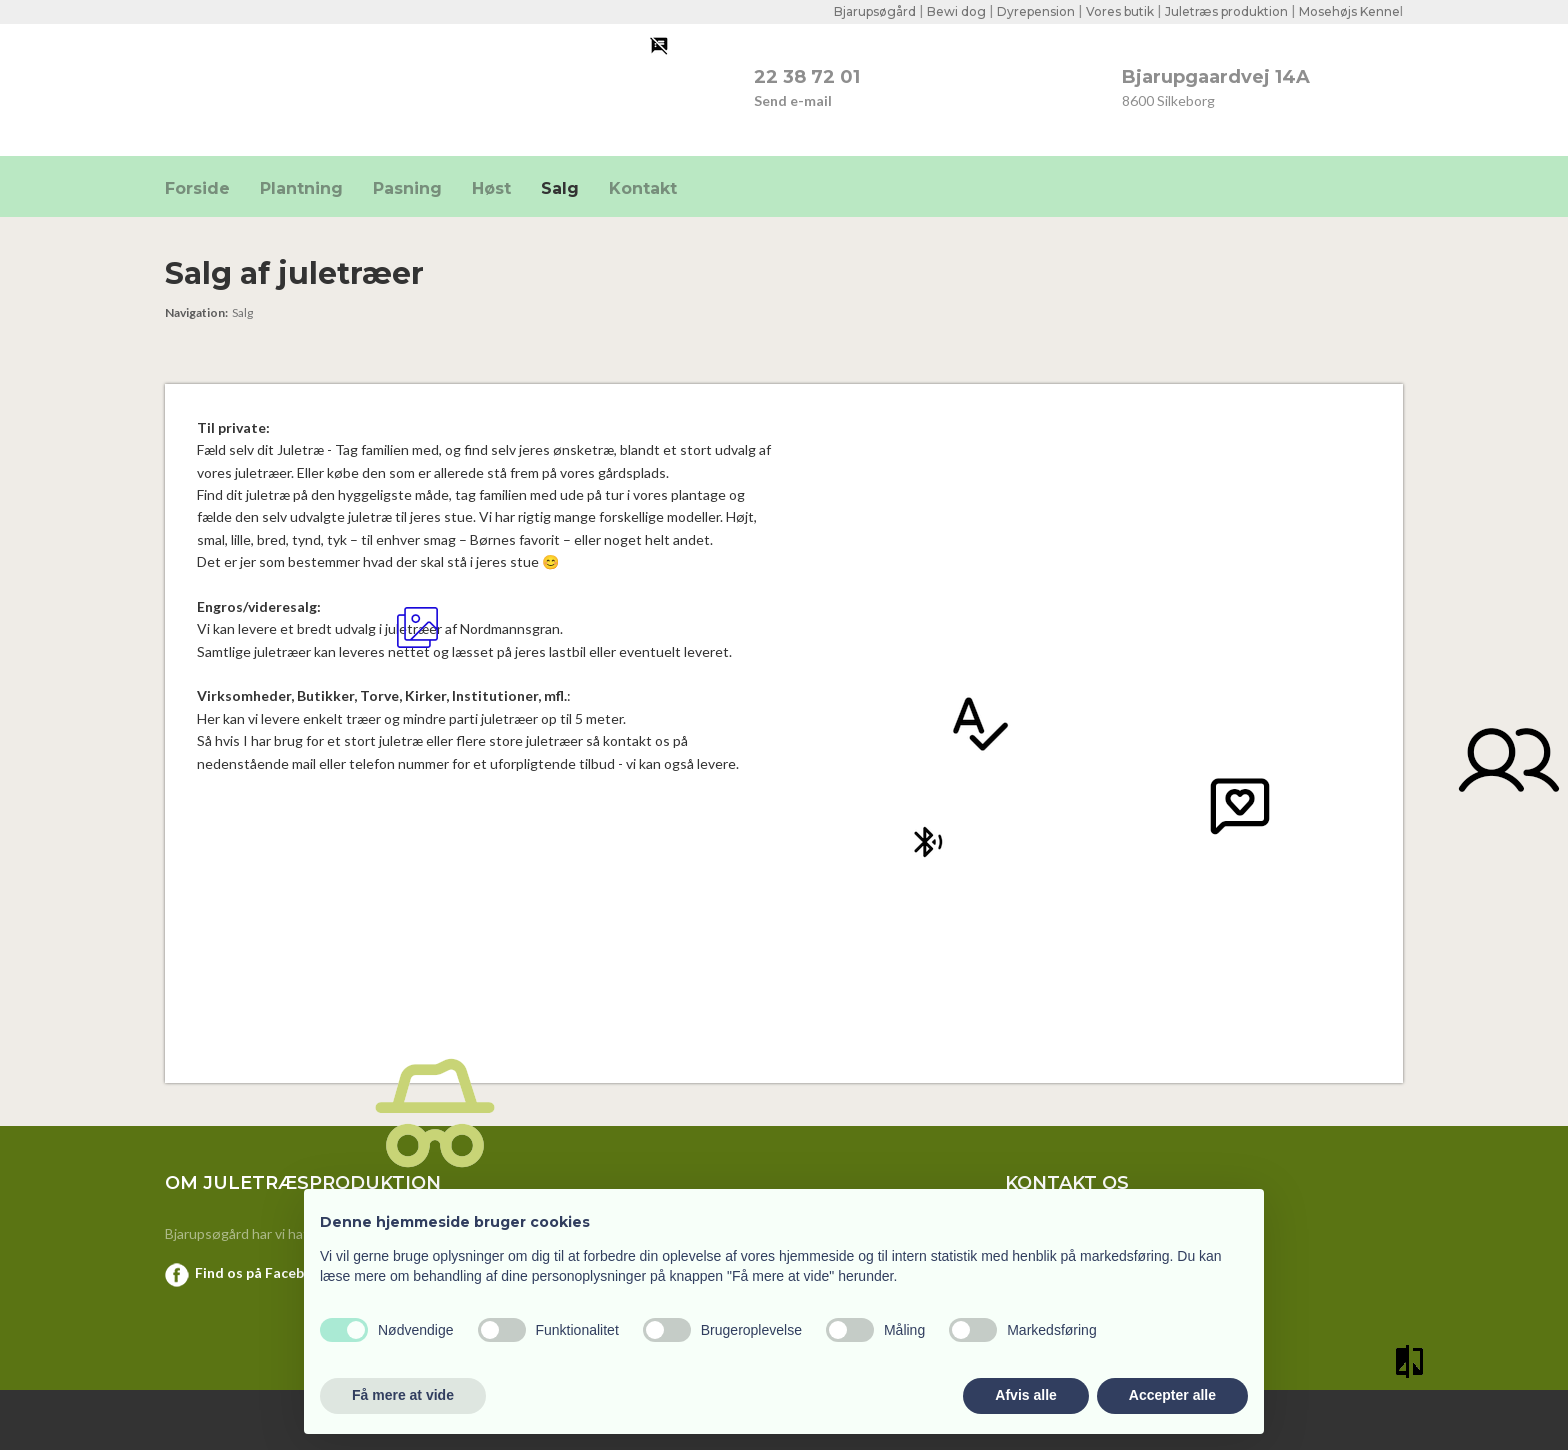 This screenshot has height=1450, width=1568. What do you see at coordinates (1509, 760) in the screenshot?
I see `view all users or team members` at bounding box center [1509, 760].